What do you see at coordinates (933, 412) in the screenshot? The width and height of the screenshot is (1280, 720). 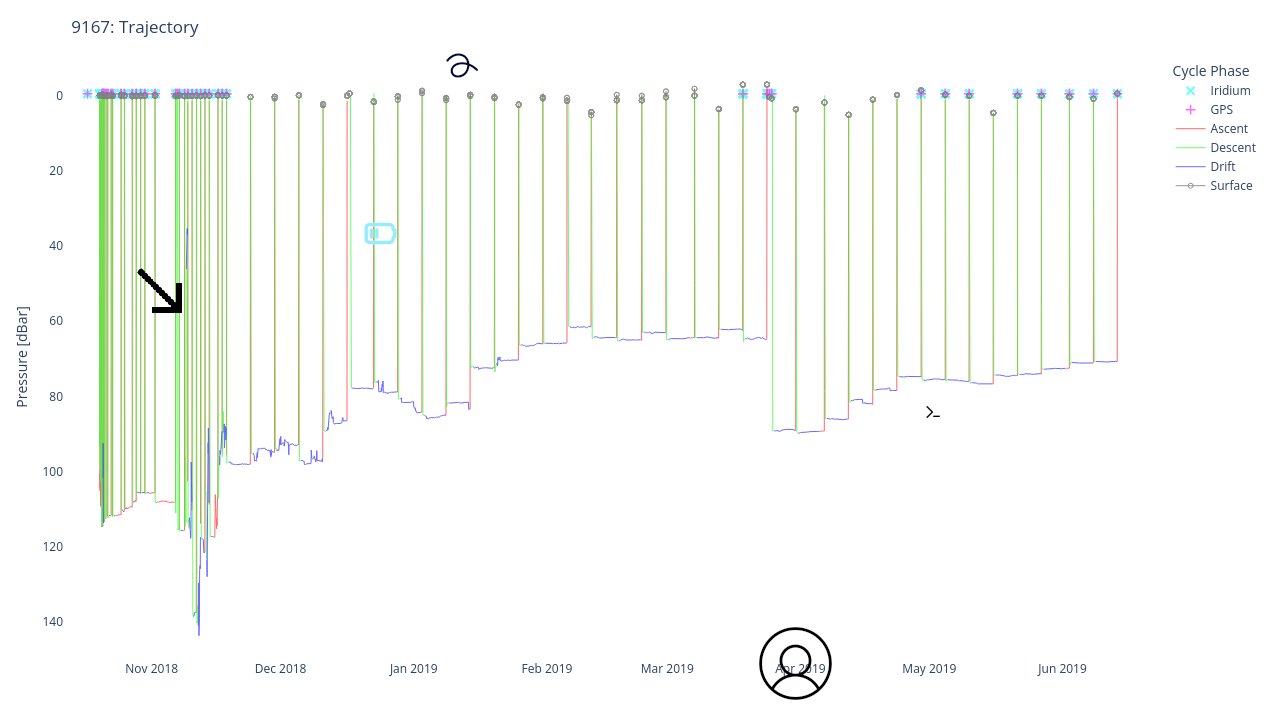 I see `open command palette` at bounding box center [933, 412].